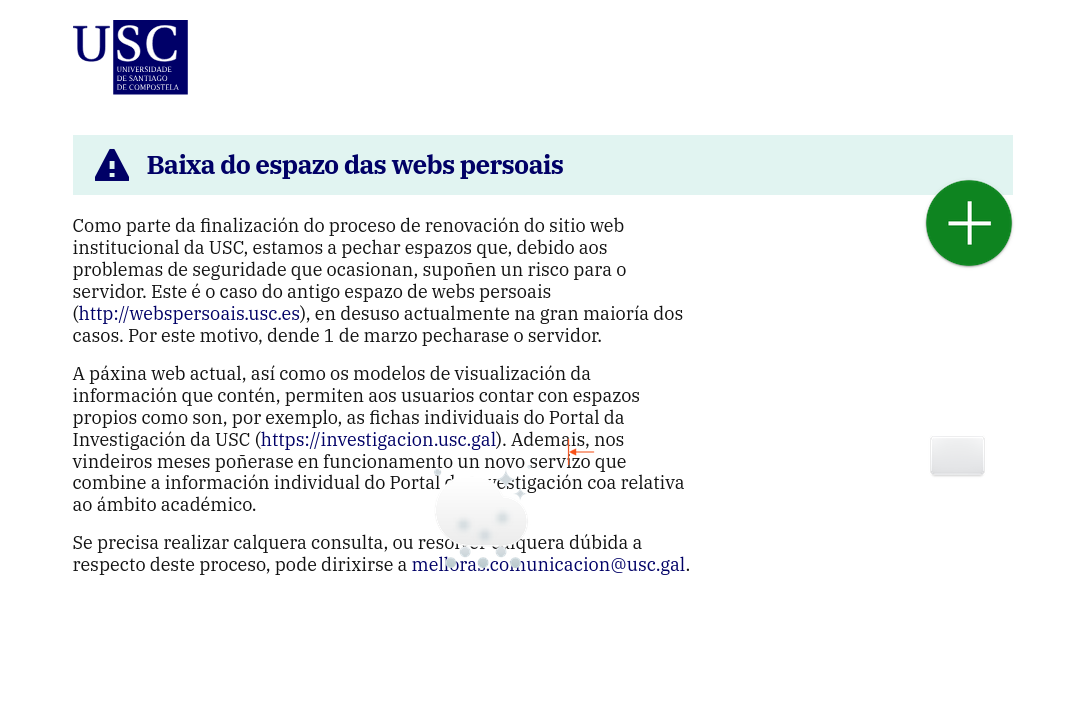  What do you see at coordinates (482, 516) in the screenshot?
I see `indicates snowy weather conditions at night` at bounding box center [482, 516].